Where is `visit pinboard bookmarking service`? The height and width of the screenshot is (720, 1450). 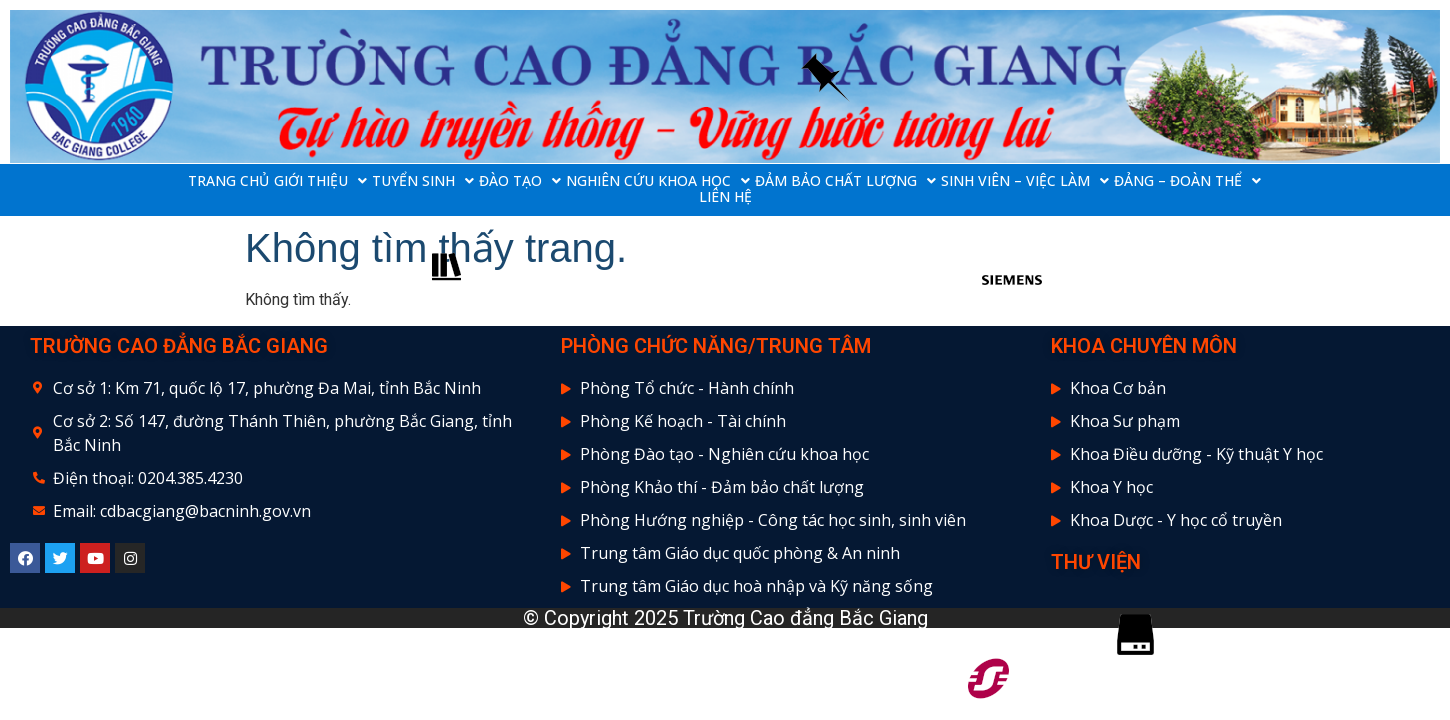 visit pinboard bookmarking service is located at coordinates (825, 77).